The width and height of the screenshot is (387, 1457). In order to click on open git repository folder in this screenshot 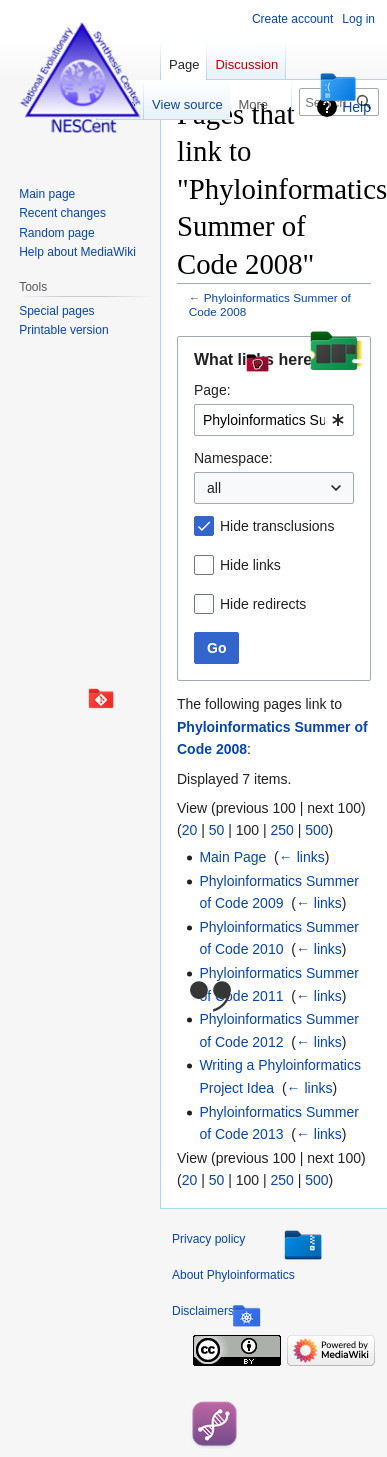, I will do `click(101, 699)`.